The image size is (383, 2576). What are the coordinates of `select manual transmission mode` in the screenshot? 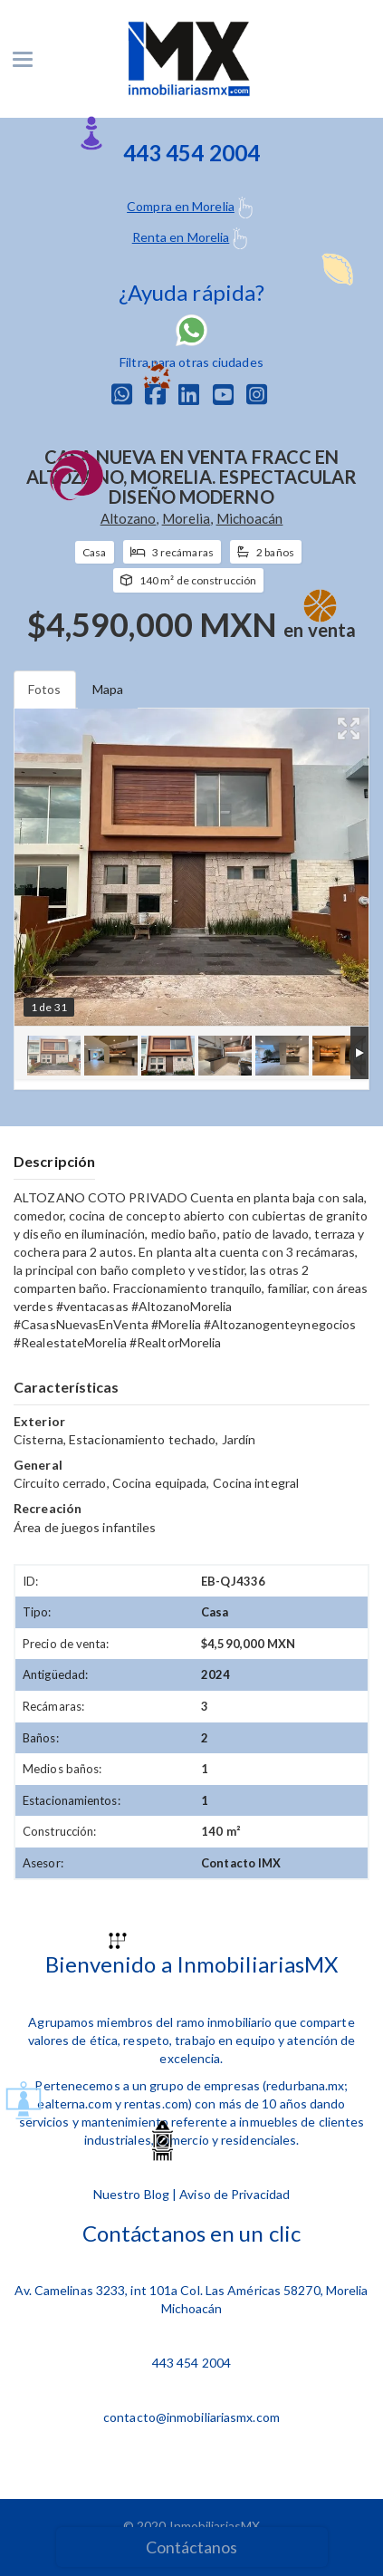 It's located at (118, 1941).